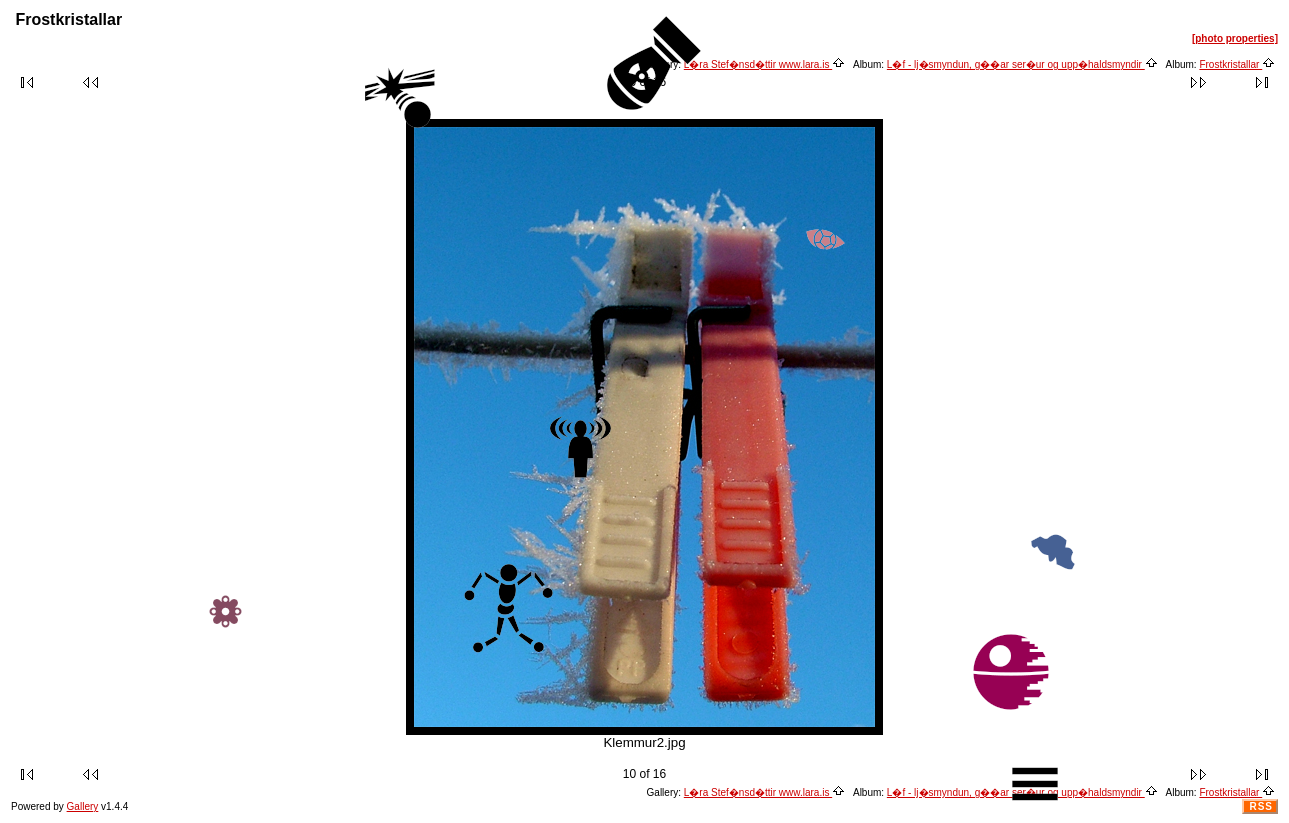  What do you see at coordinates (654, 63) in the screenshot?
I see `nuclear bomb or atomic weapon icon` at bounding box center [654, 63].